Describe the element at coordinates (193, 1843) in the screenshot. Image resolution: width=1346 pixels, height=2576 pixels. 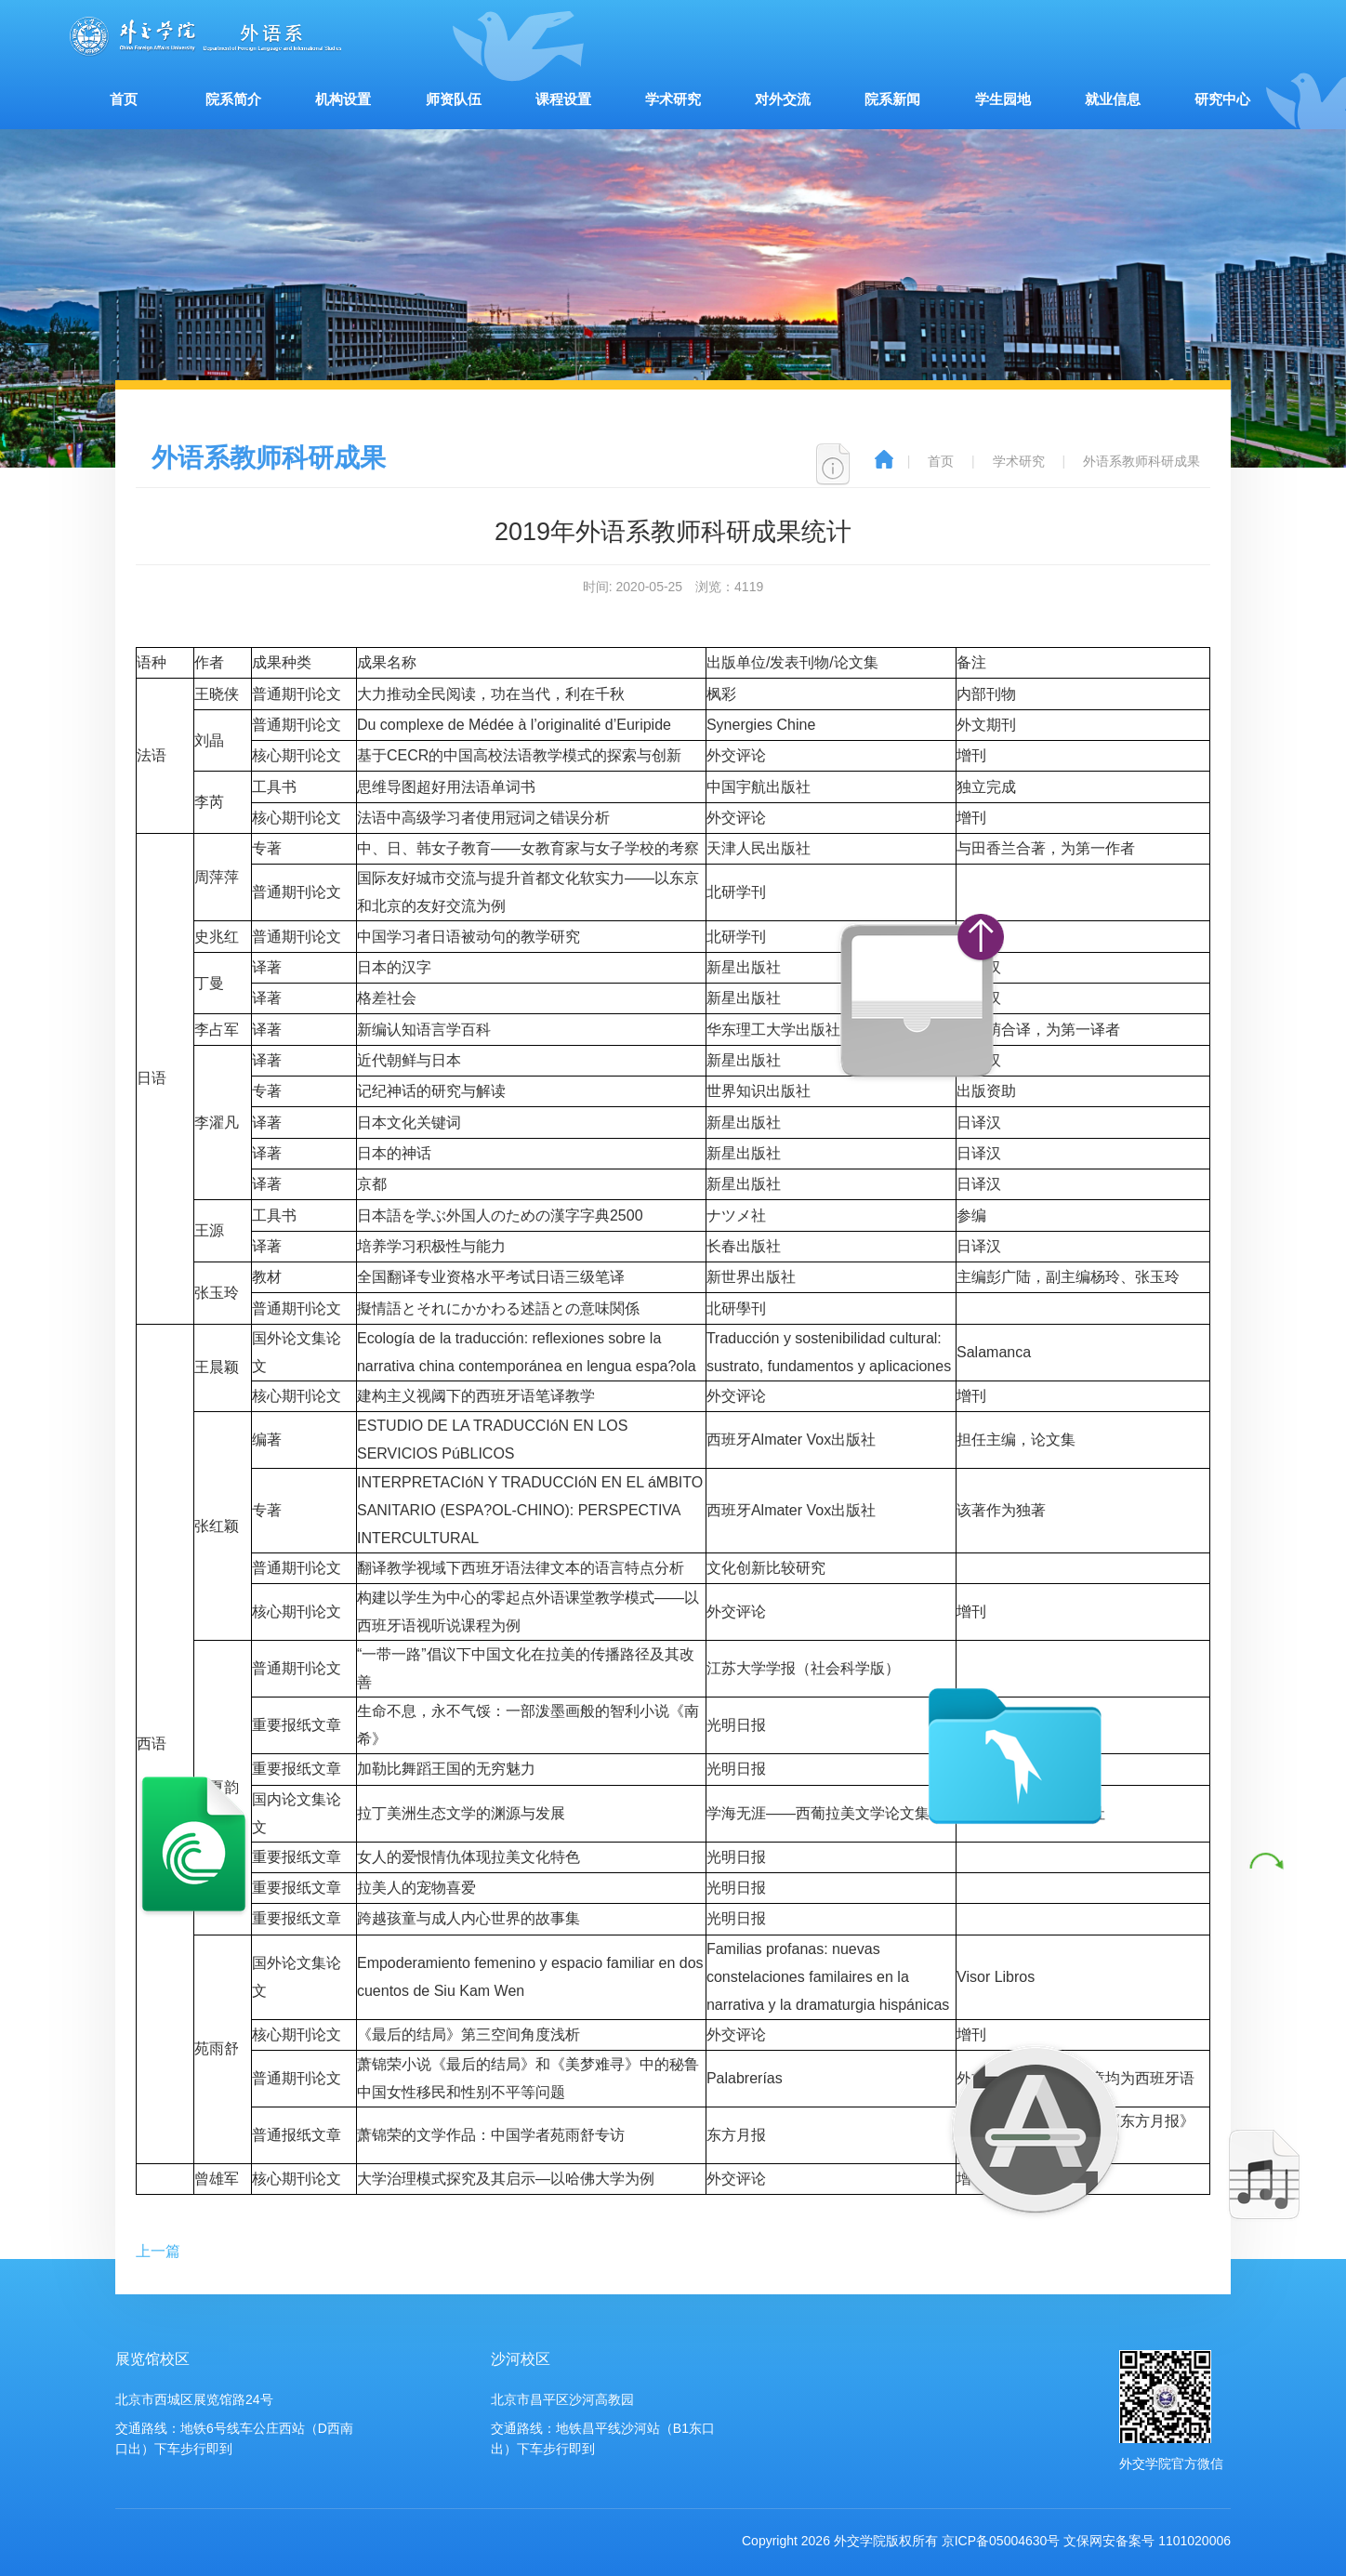
I see `a torrent file ready to open with BitTorrent client` at that location.